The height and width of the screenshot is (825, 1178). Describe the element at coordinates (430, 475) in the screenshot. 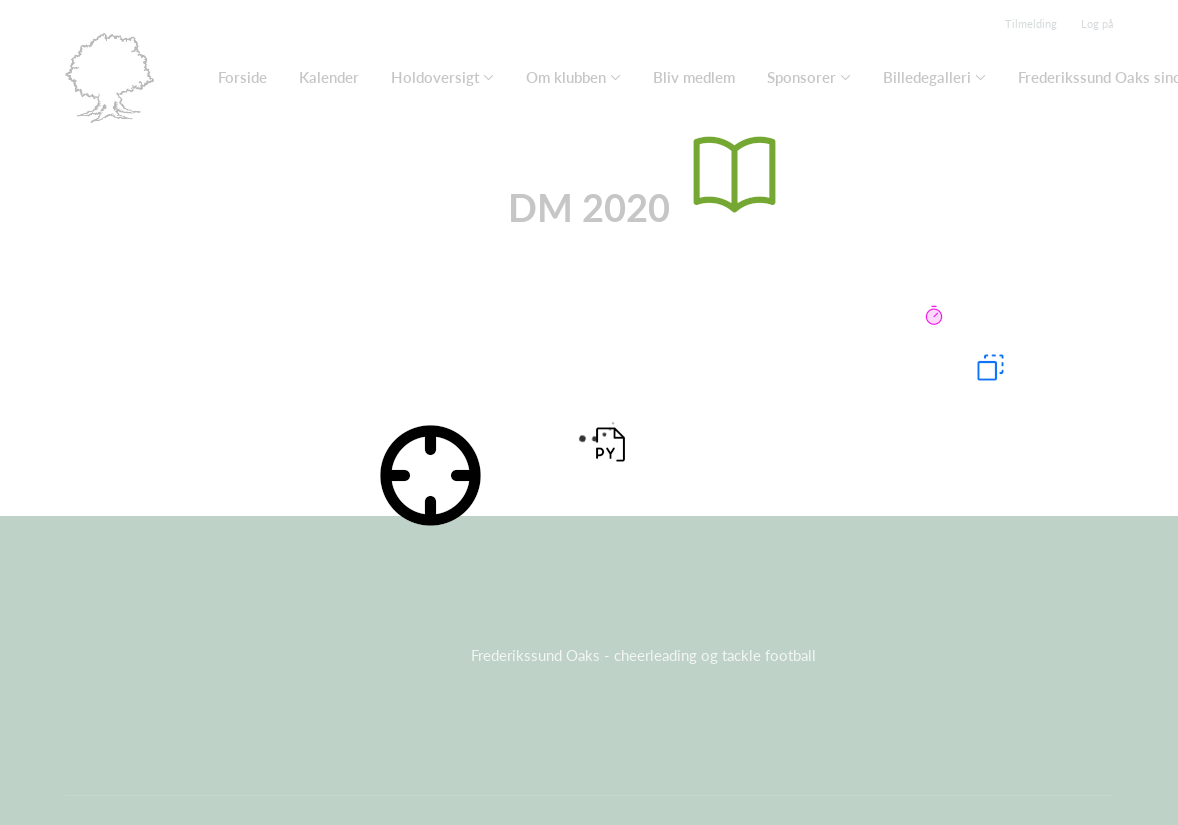

I see `center map on current location` at that location.